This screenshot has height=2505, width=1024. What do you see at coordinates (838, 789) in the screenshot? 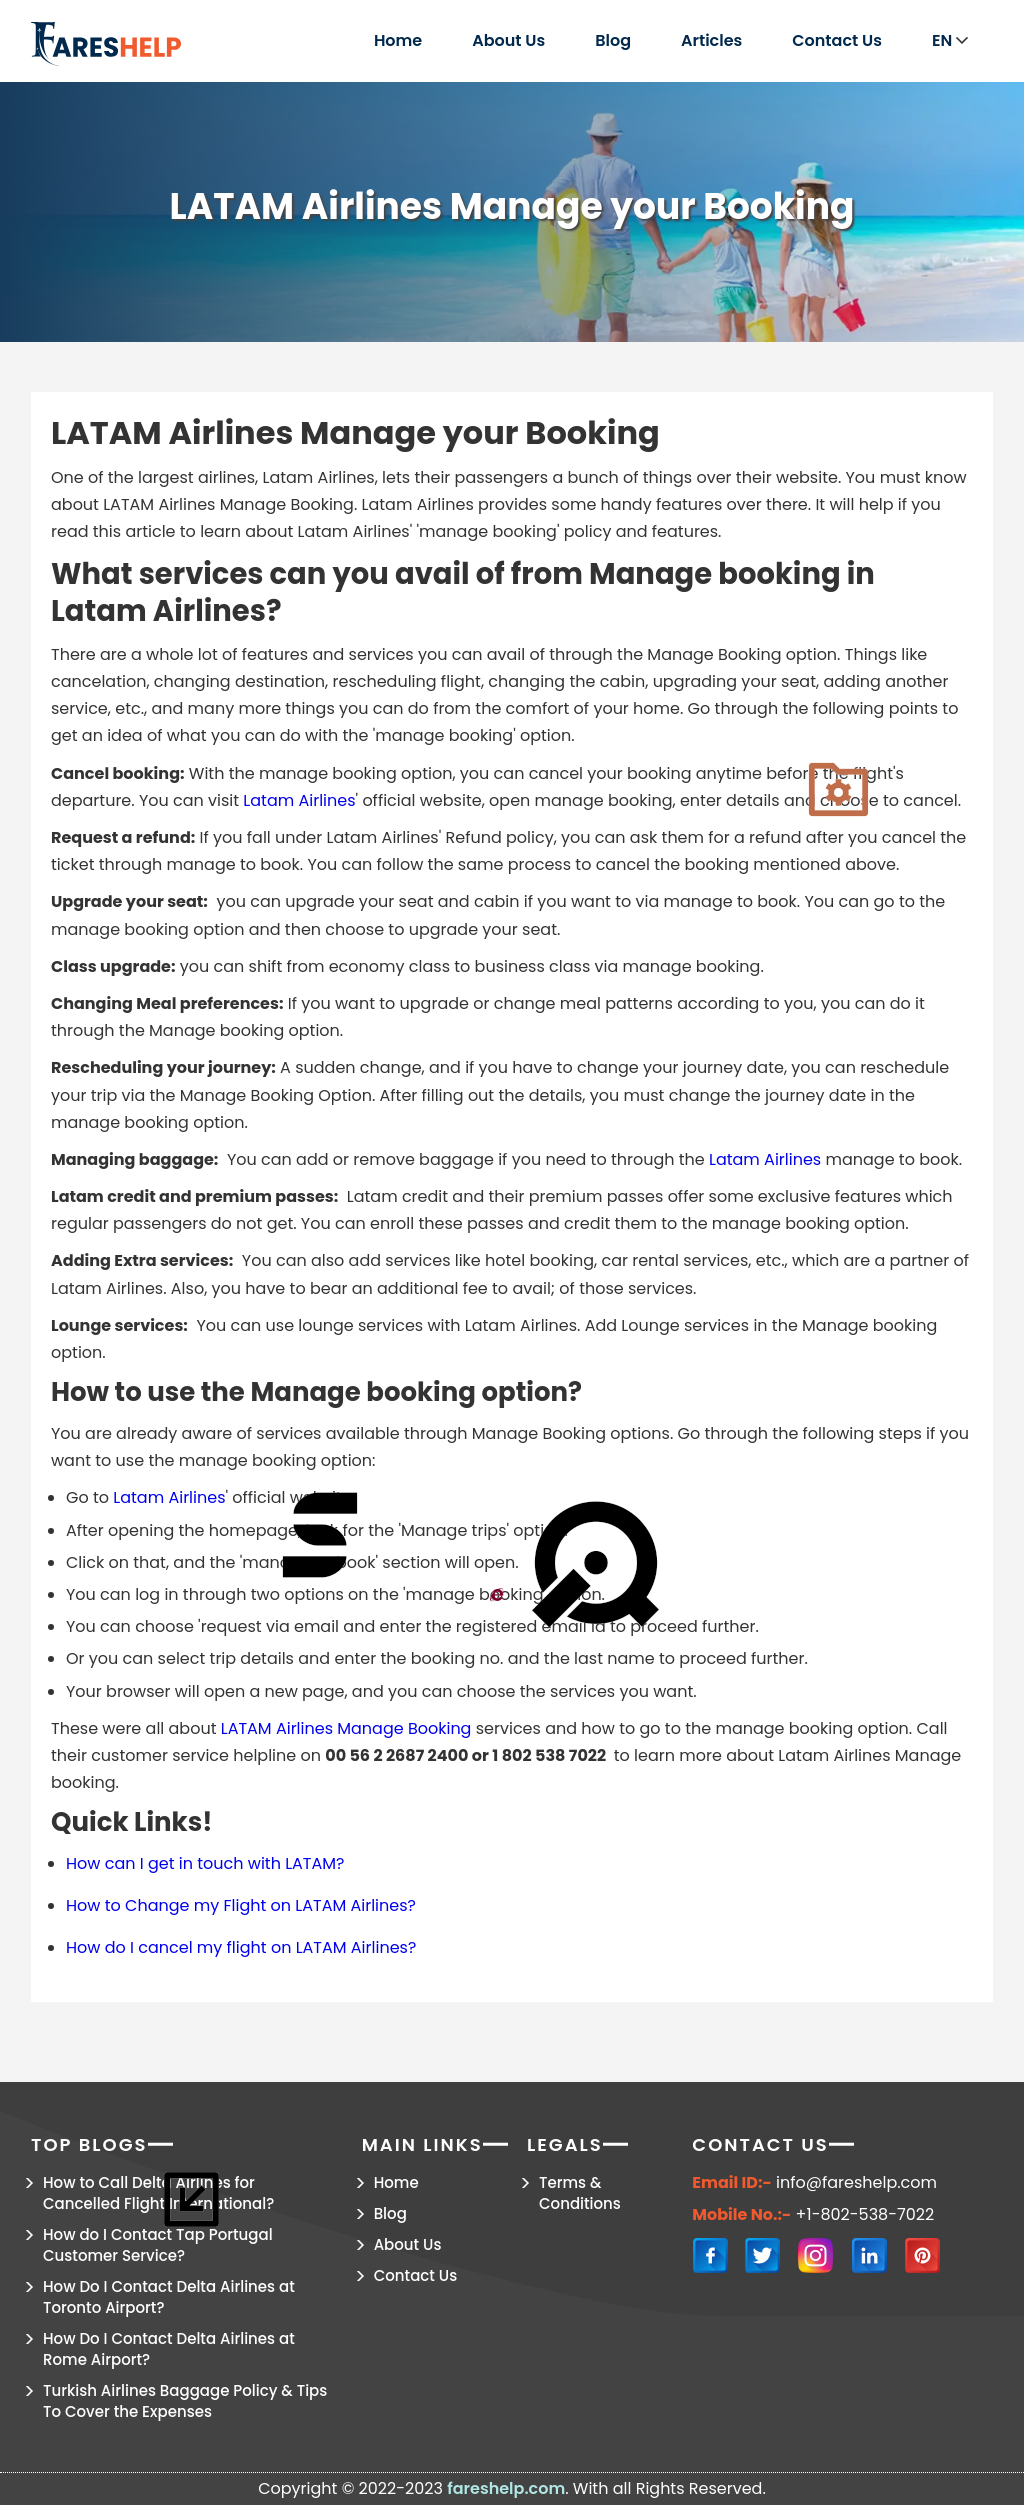
I see `access folder settings or preferences` at bounding box center [838, 789].